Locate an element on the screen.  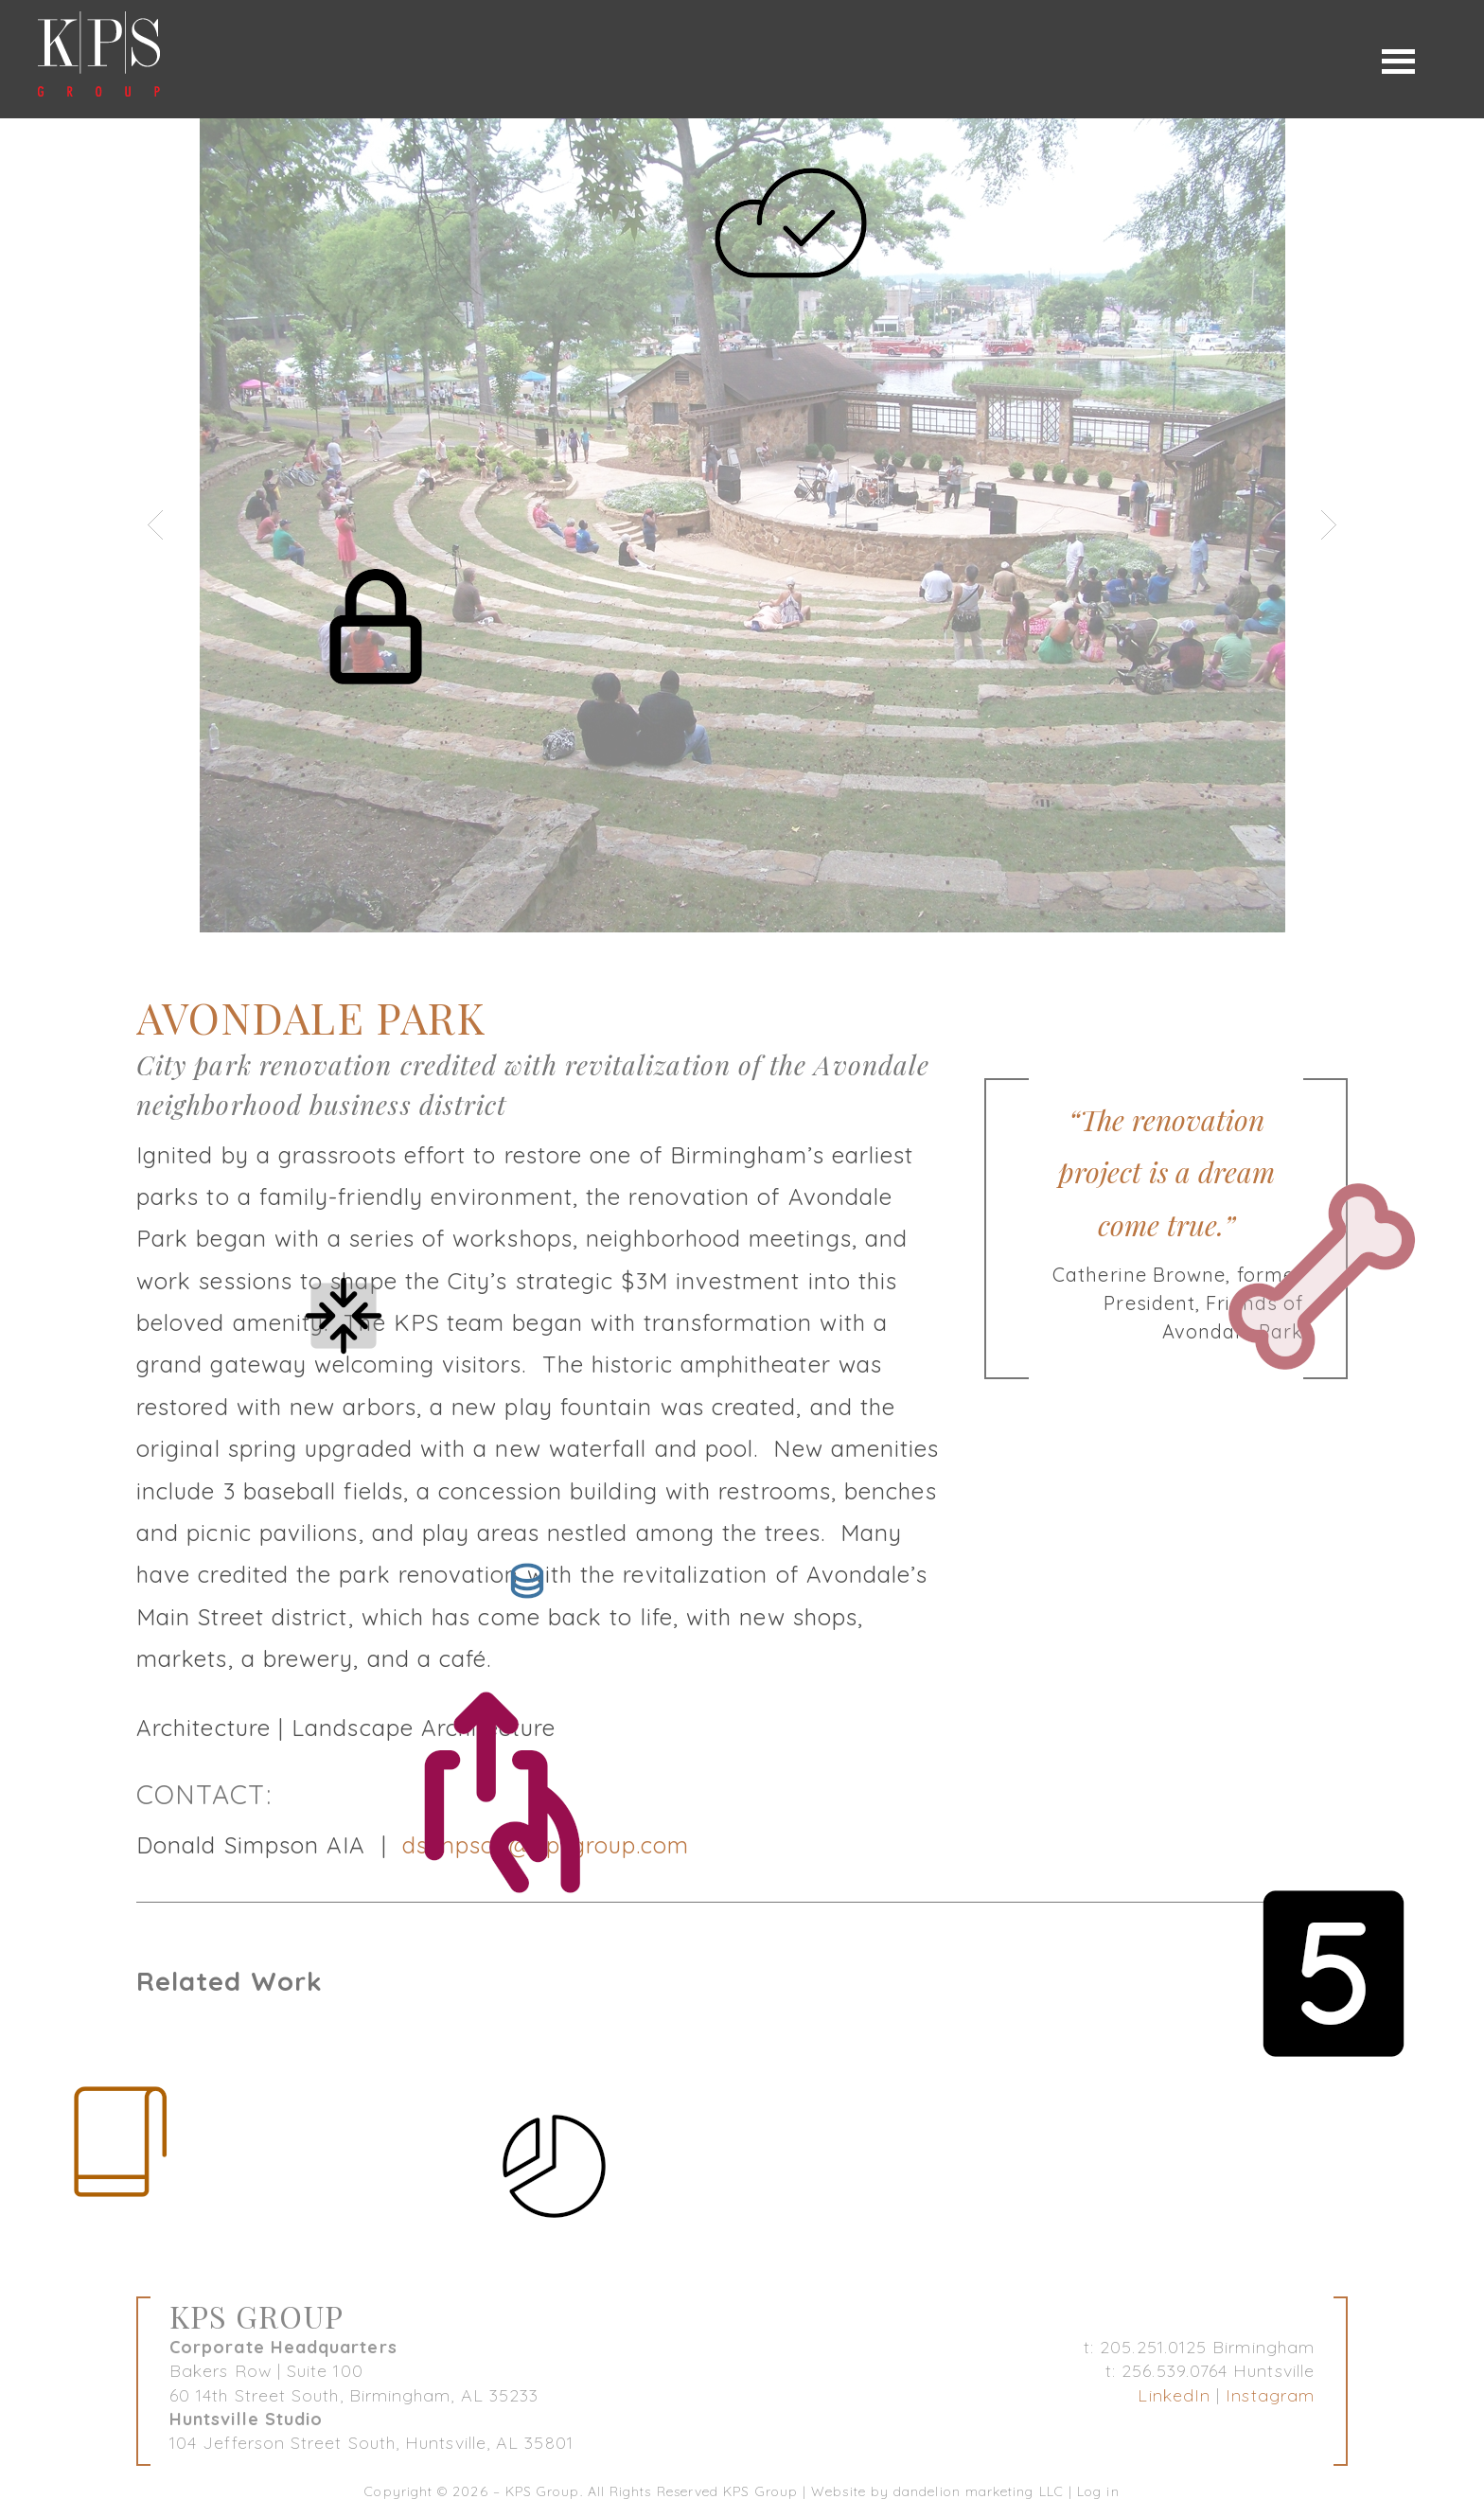
collapse or minimize content is located at coordinates (344, 1316).